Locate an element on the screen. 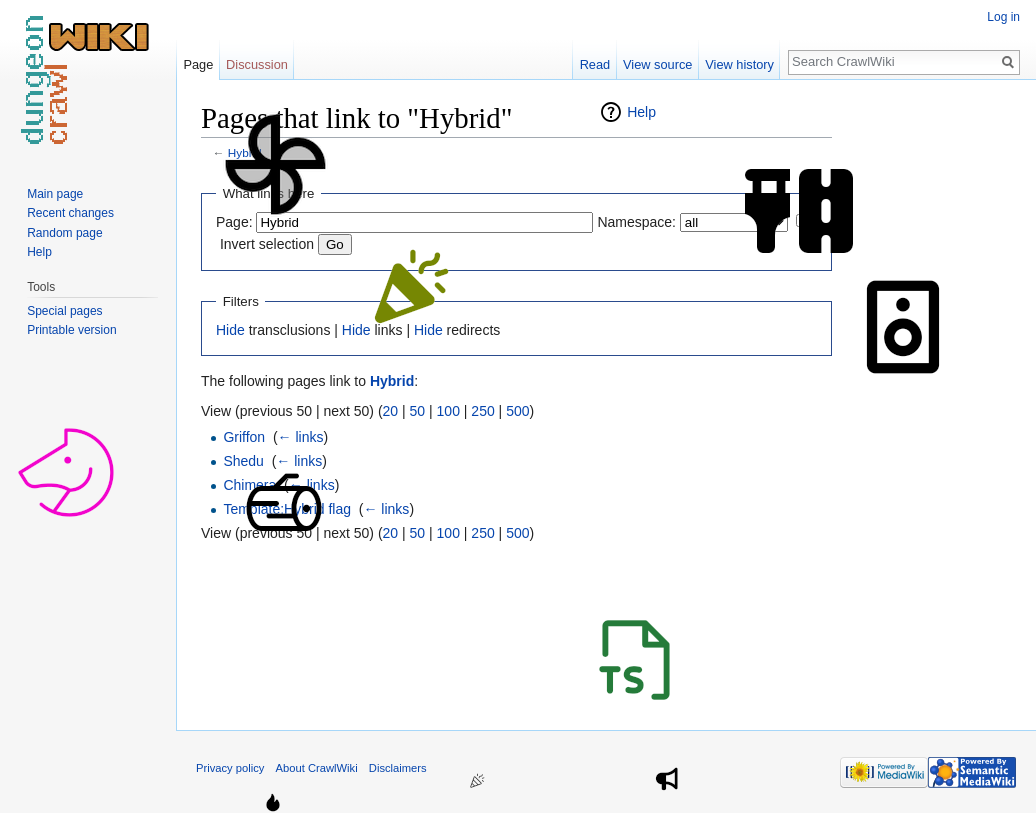  celebration or success notification is located at coordinates (407, 290).